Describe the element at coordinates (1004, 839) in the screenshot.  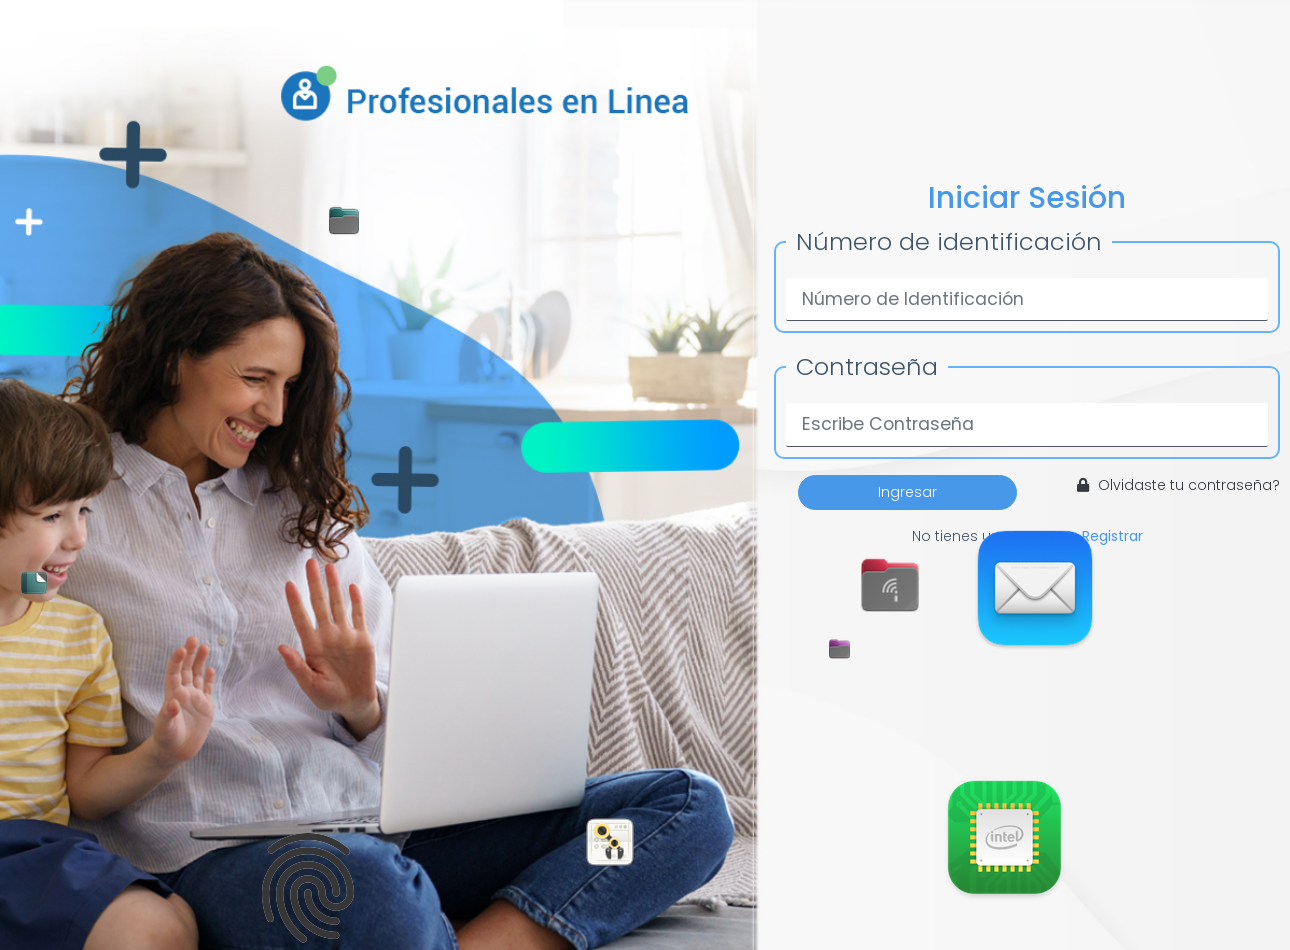
I see `firmware file or system software package` at that location.